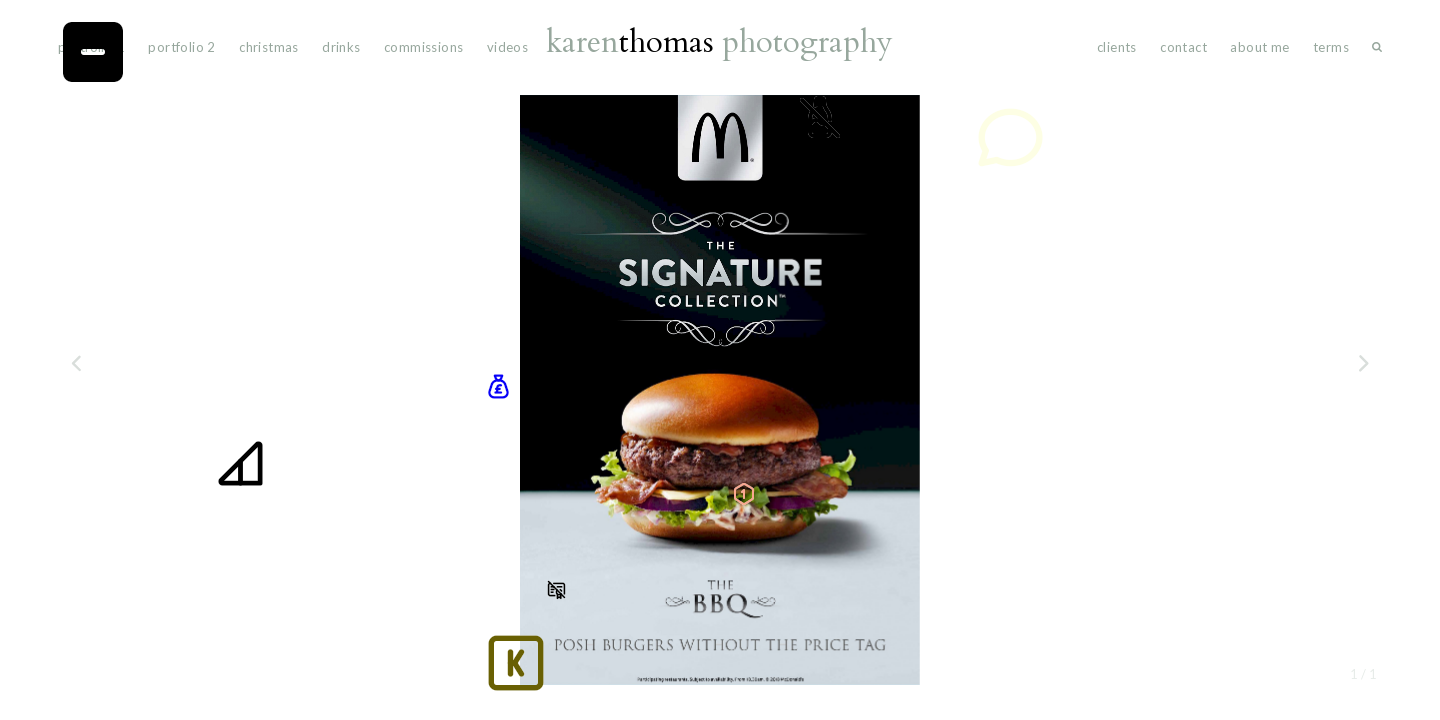 The width and height of the screenshot is (1440, 720). I want to click on remove an item from a list, so click(93, 52).